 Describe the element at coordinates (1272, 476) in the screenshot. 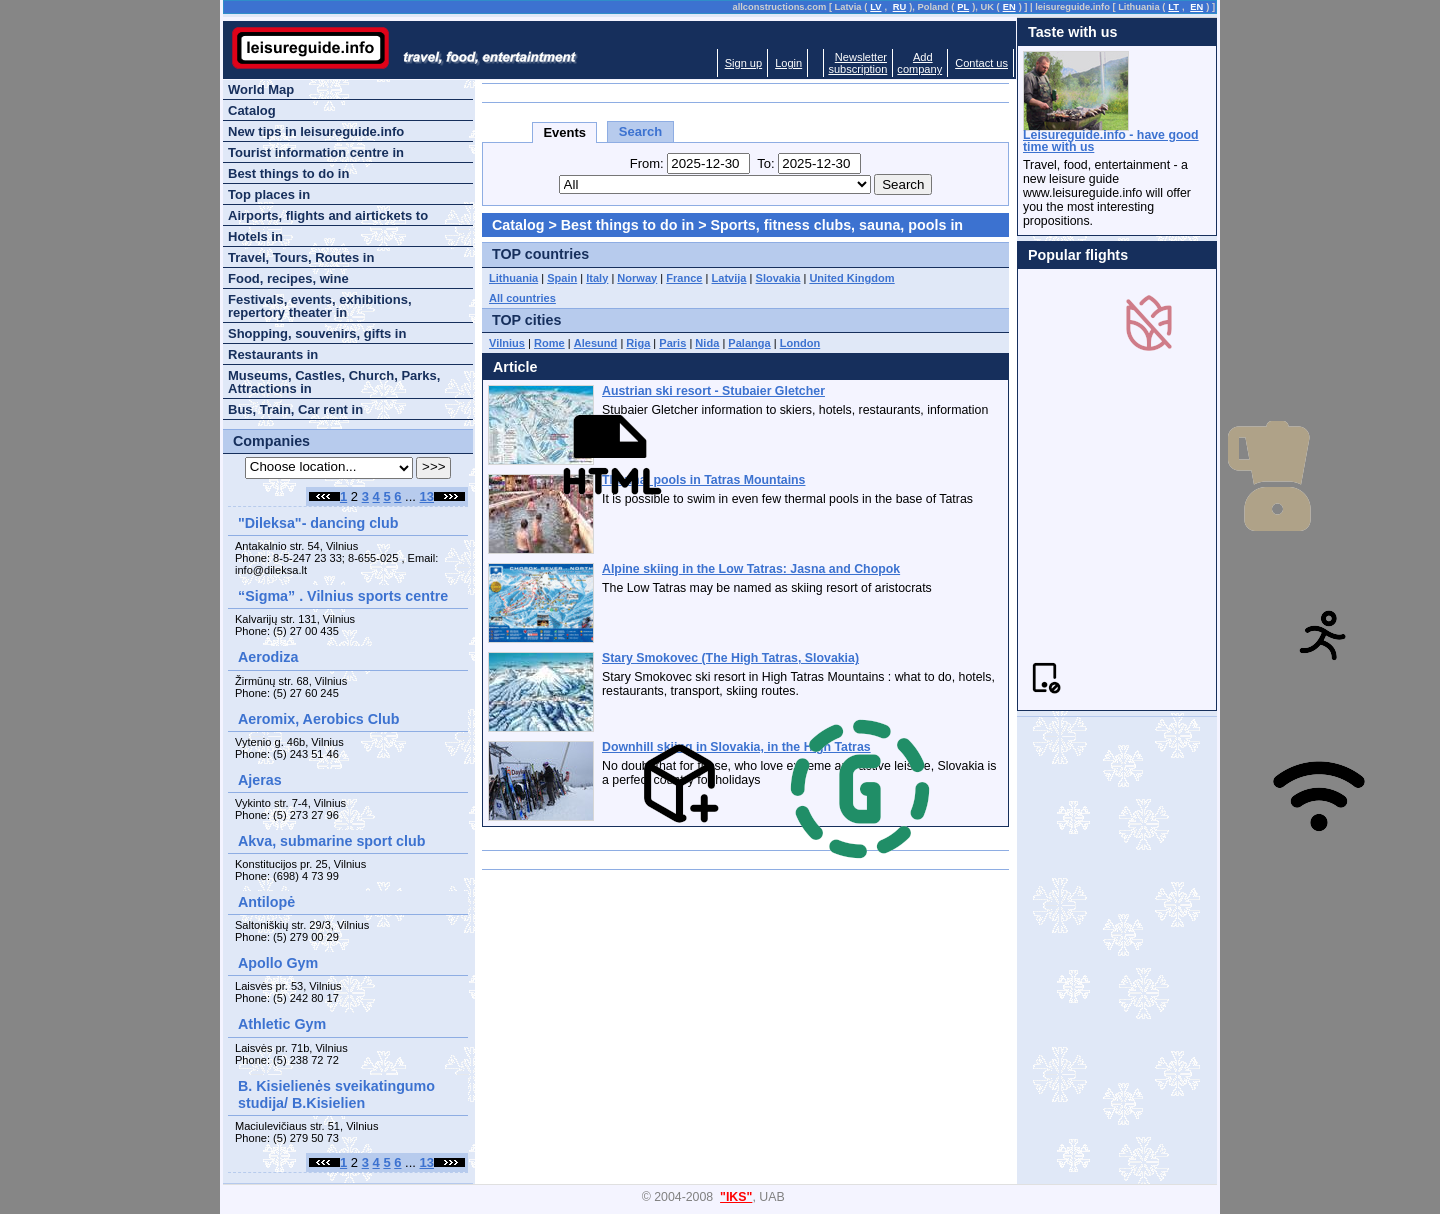

I see `access blender or mixing tool settings` at that location.